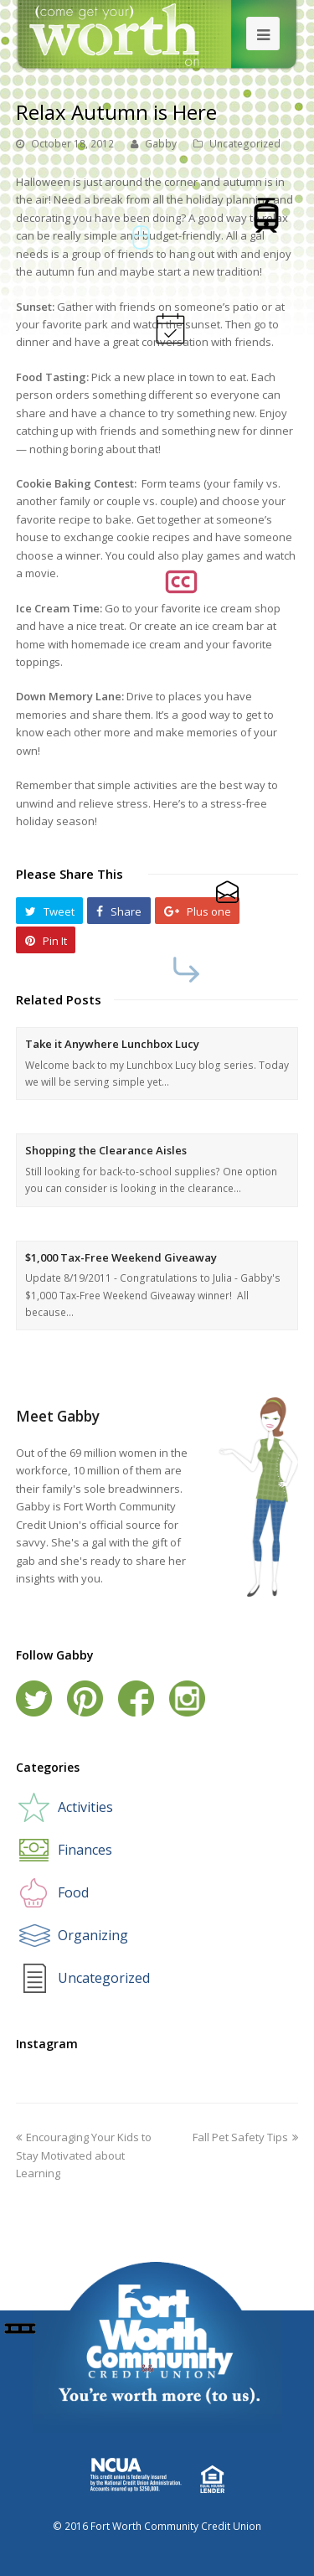 The width and height of the screenshot is (314, 2576). I want to click on insert special characters or symbols, so click(147, 2368).